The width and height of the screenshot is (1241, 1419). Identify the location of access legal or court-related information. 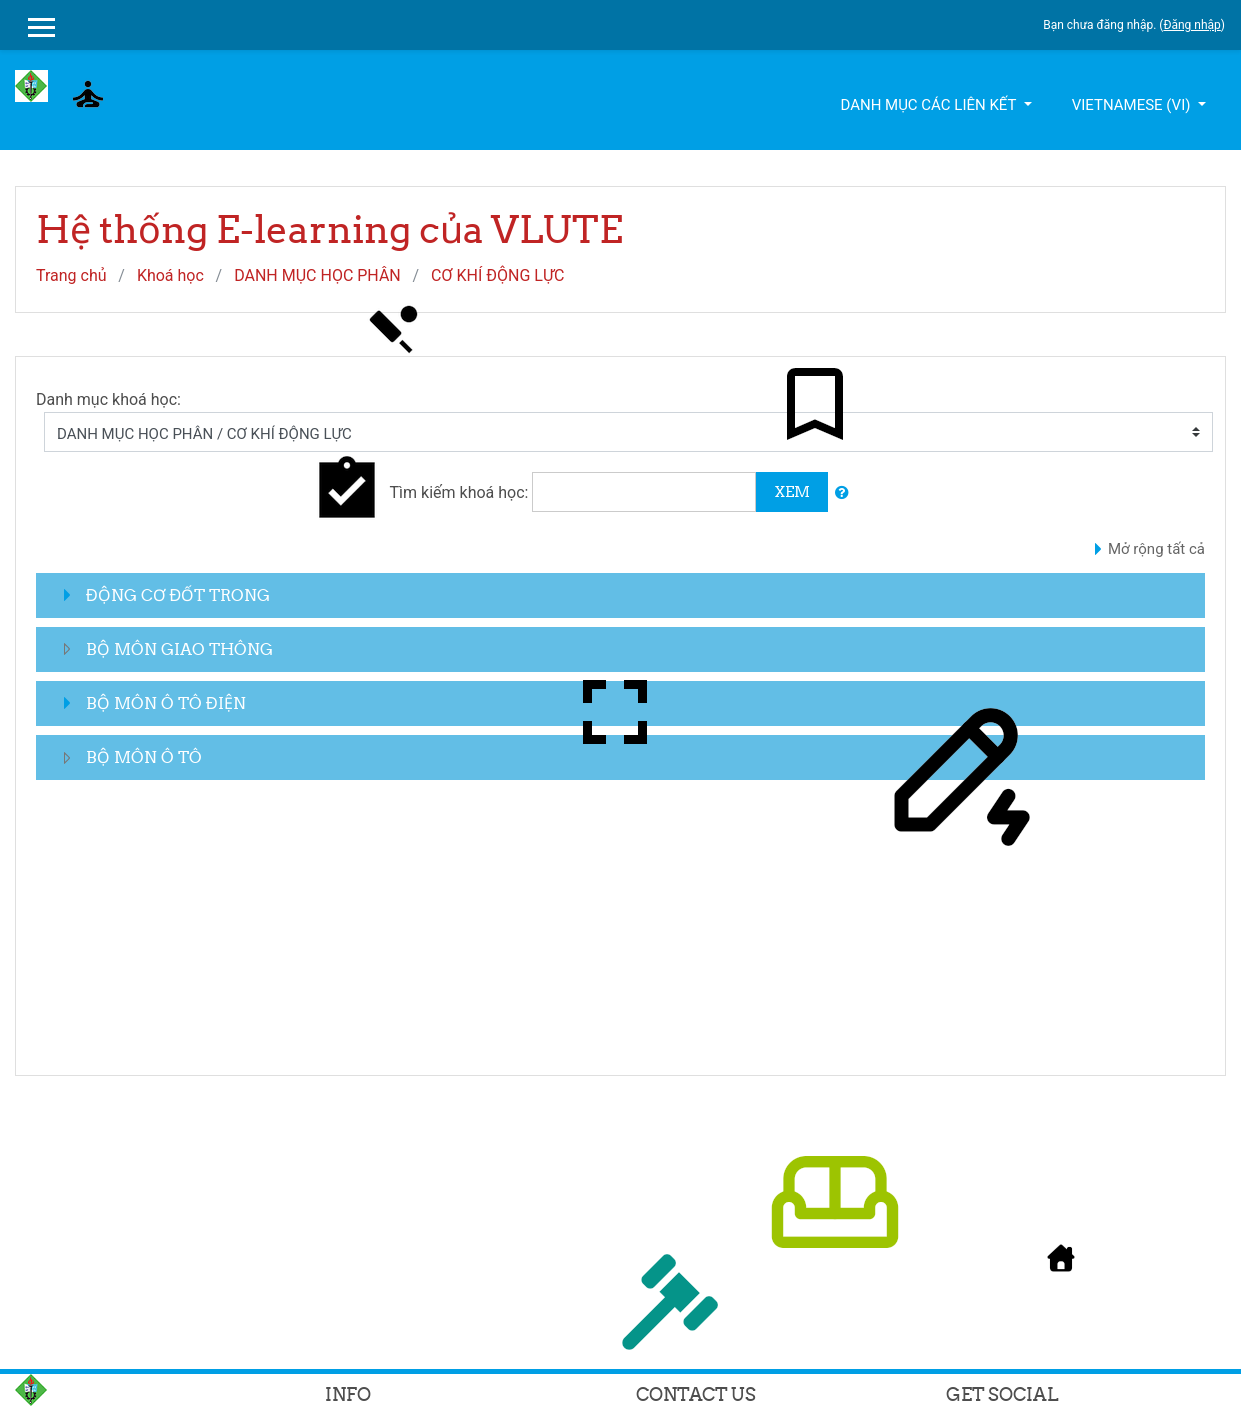
(667, 1305).